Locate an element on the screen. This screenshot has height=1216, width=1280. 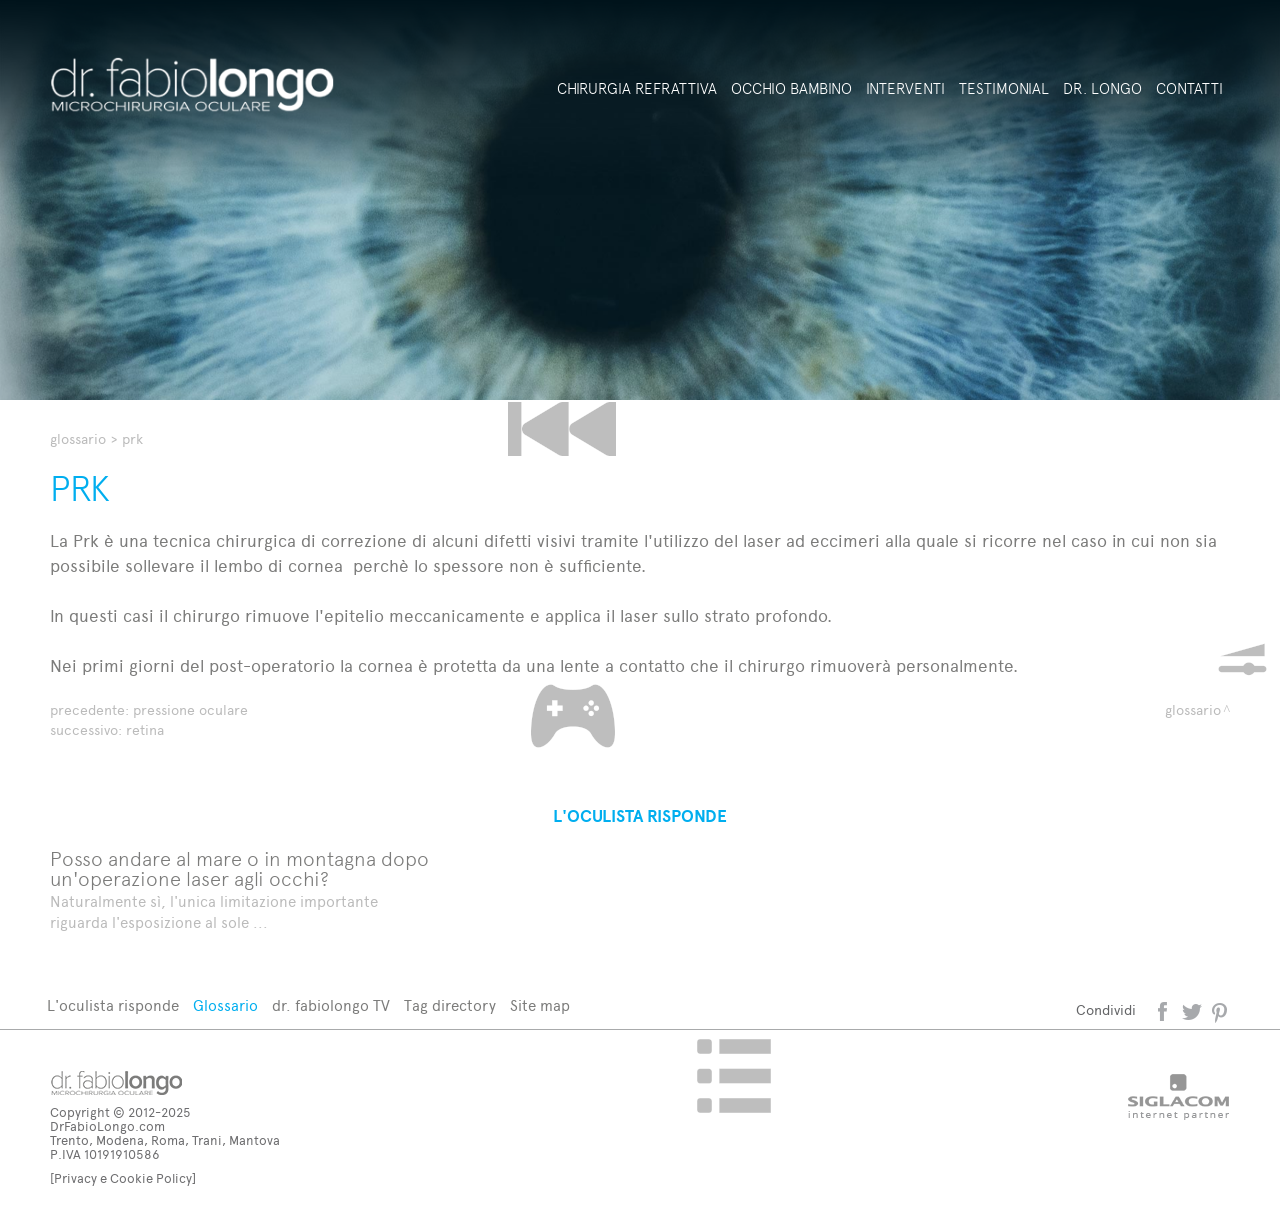
switch to list view is located at coordinates (734, 1076).